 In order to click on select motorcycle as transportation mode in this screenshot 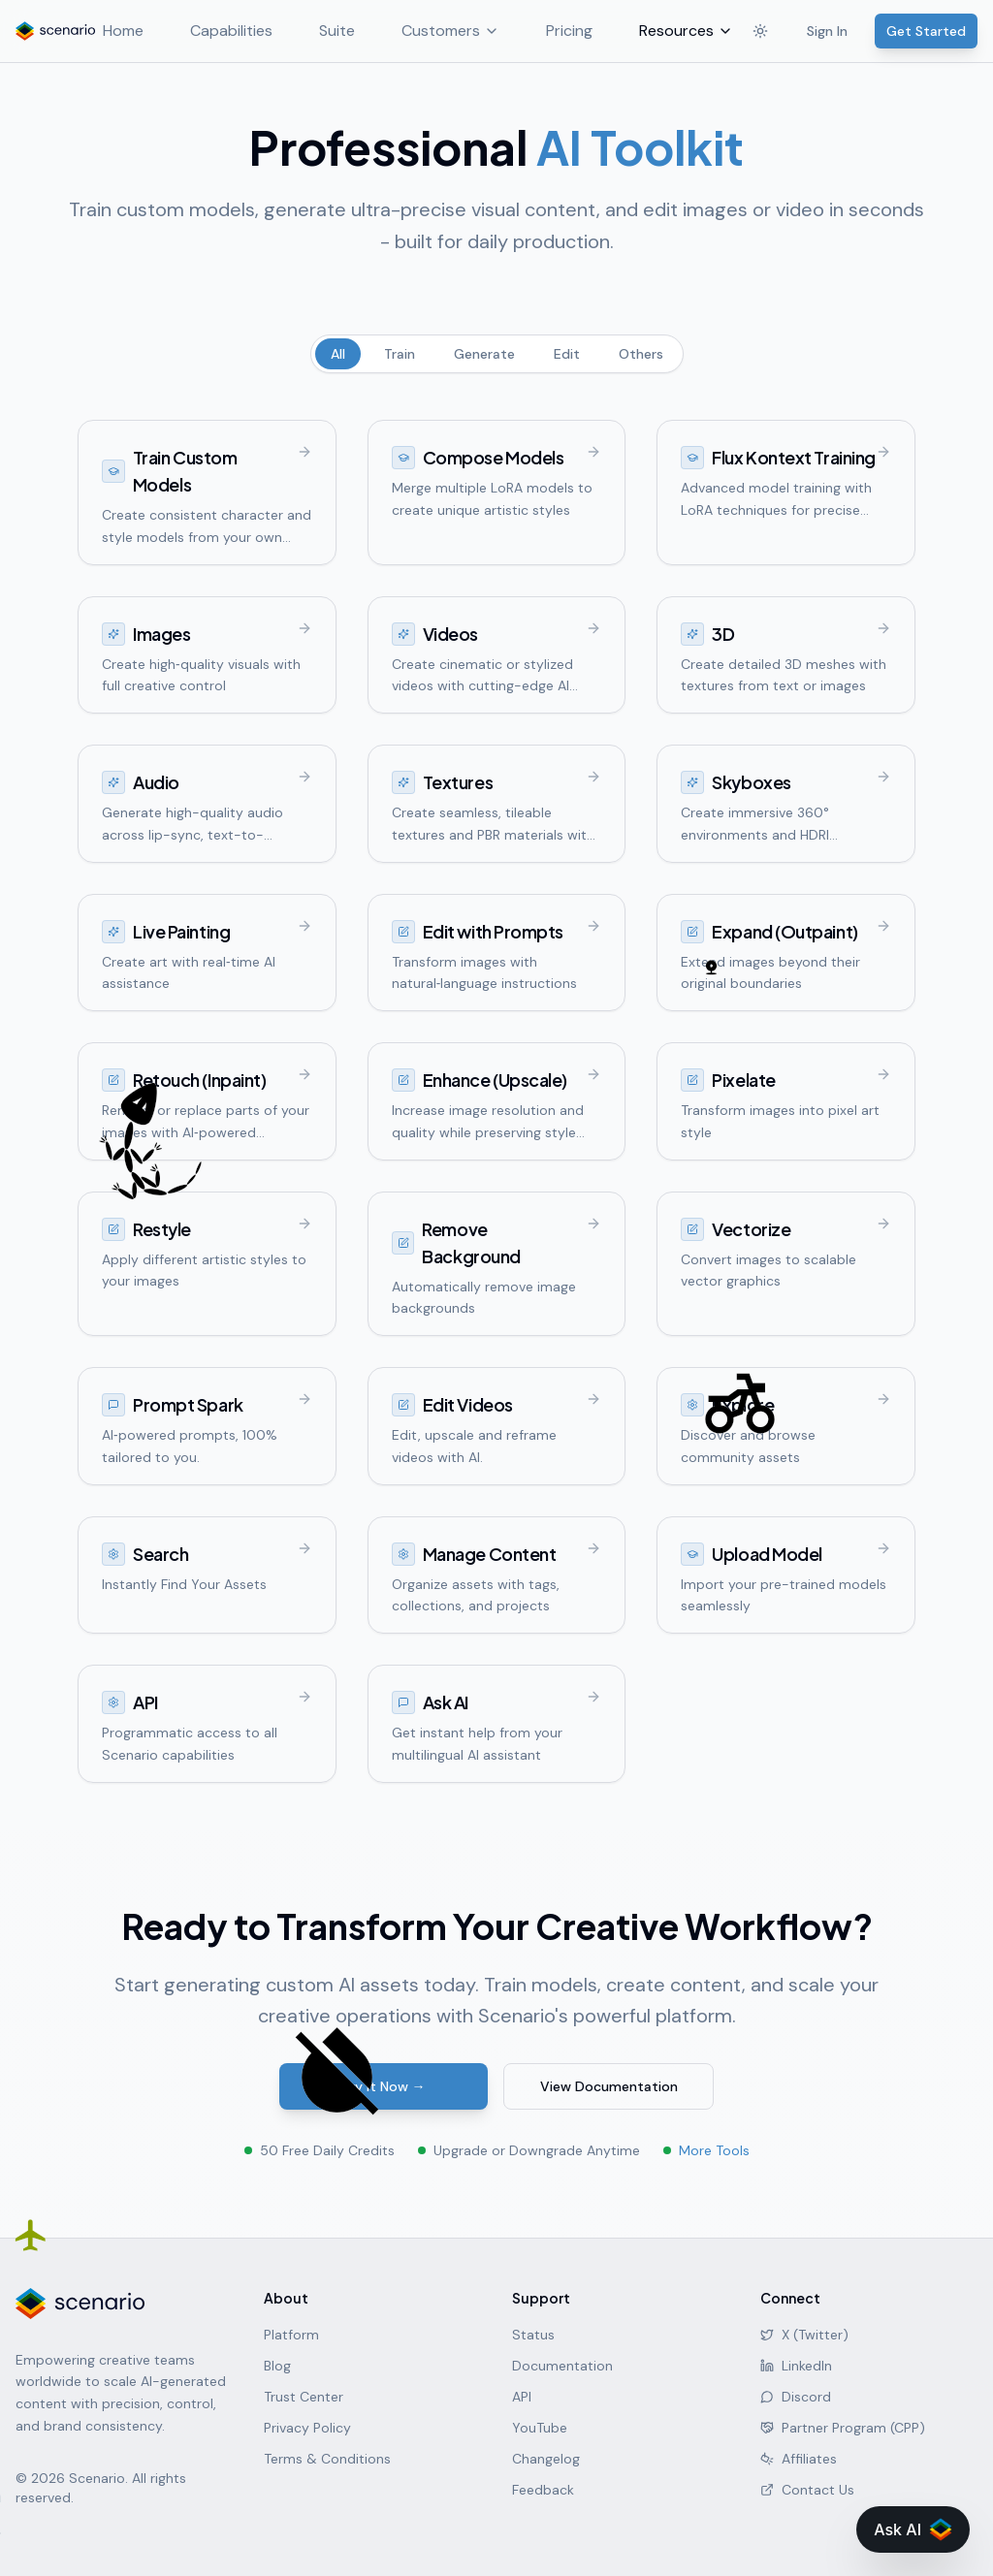, I will do `click(740, 1402)`.